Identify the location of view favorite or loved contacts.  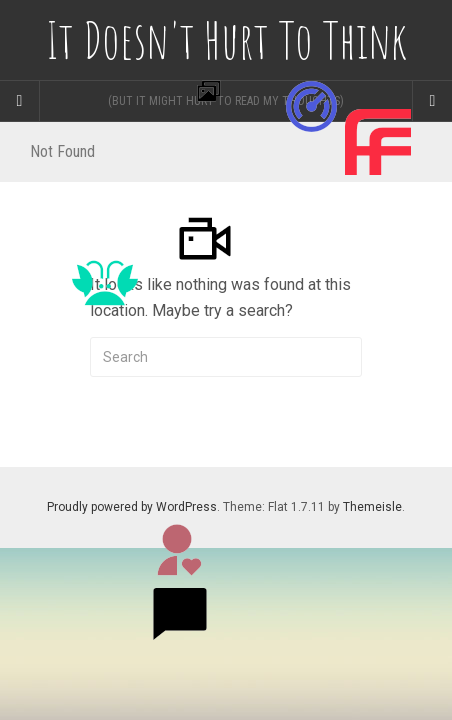
(177, 551).